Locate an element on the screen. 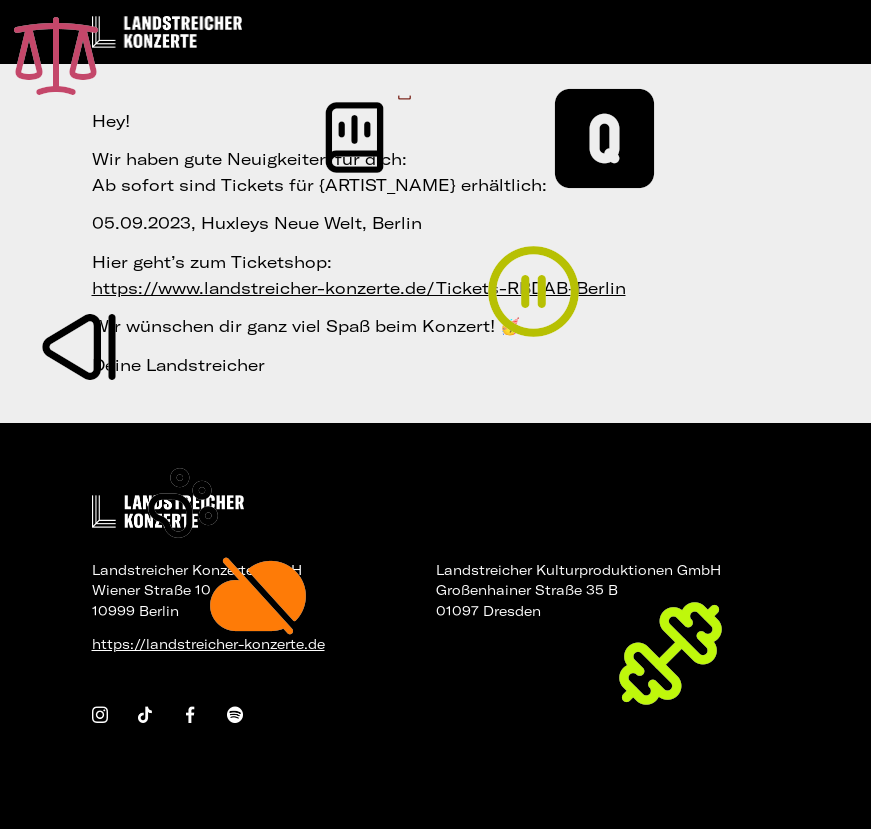 This screenshot has height=829, width=871. represents the letter Q in a keyboard or text input is located at coordinates (604, 138).